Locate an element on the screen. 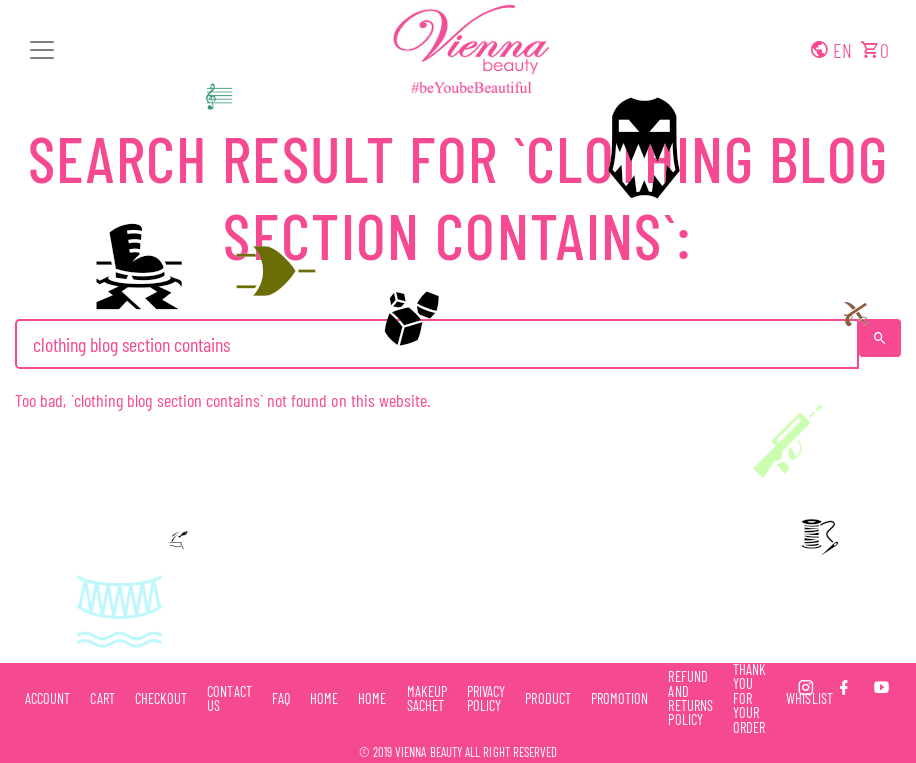 This screenshot has width=916, height=763. represents an OR logic gate in circuit design is located at coordinates (276, 271).